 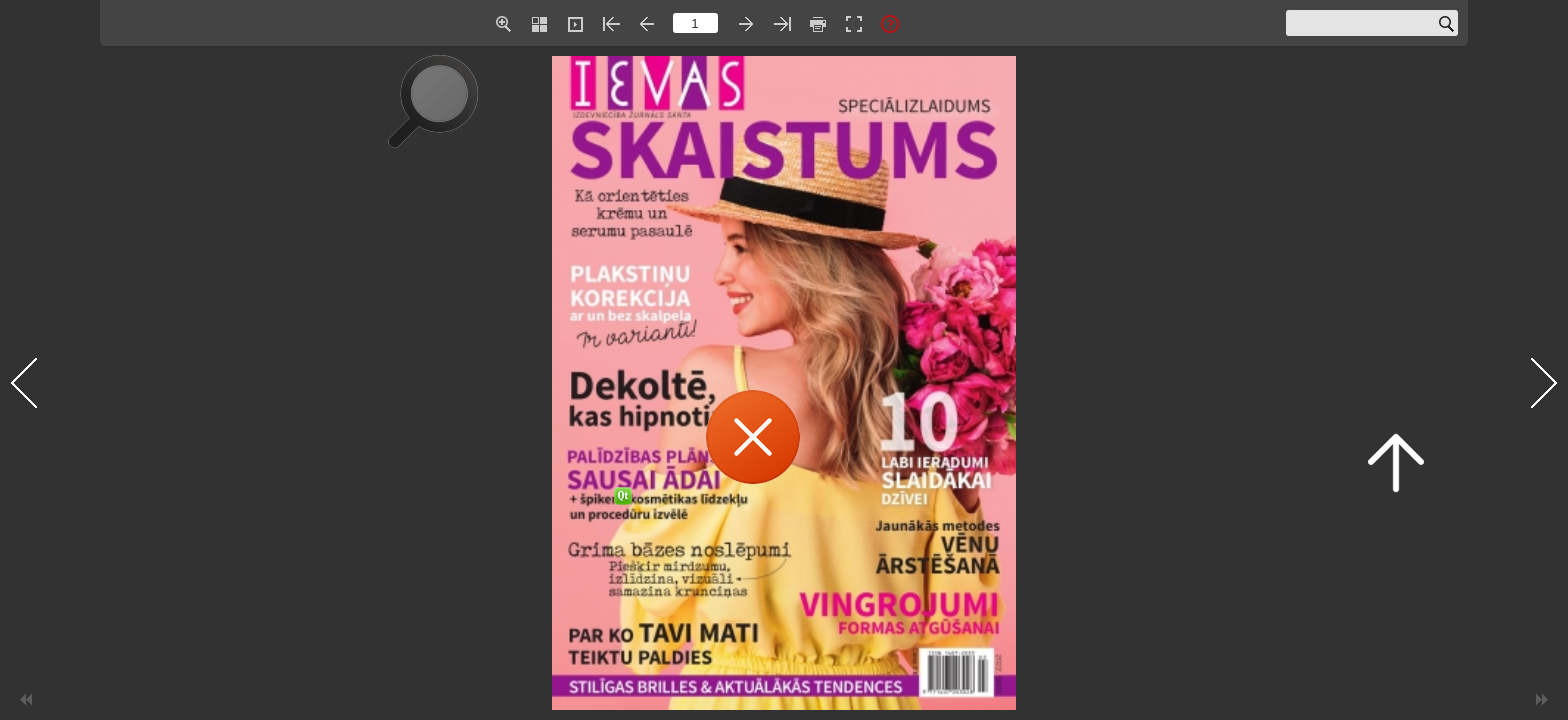 What do you see at coordinates (753, 437) in the screenshot?
I see `indicates an error or failed action` at bounding box center [753, 437].